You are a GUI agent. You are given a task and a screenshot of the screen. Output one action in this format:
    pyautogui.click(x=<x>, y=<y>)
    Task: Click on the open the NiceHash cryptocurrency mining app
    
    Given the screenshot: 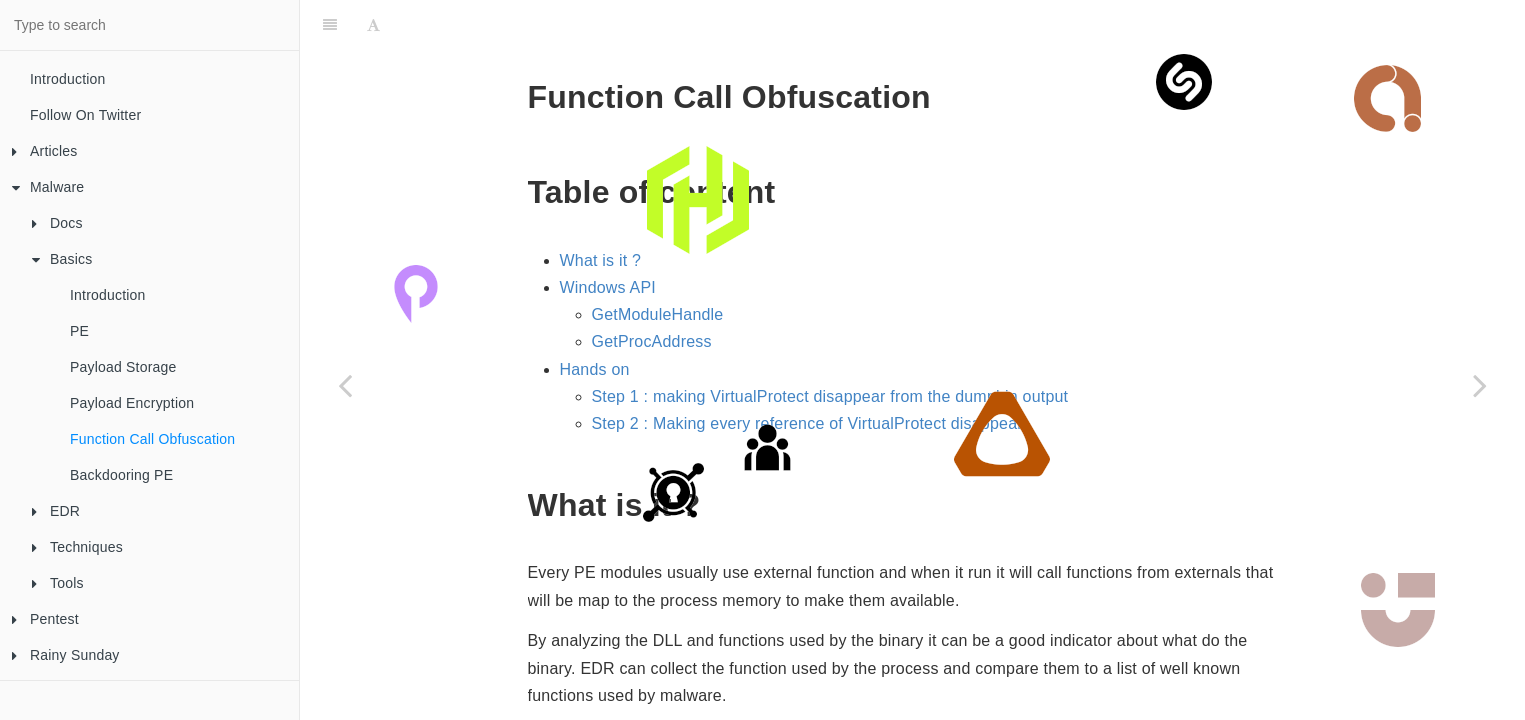 What is the action you would take?
    pyautogui.click(x=1398, y=610)
    